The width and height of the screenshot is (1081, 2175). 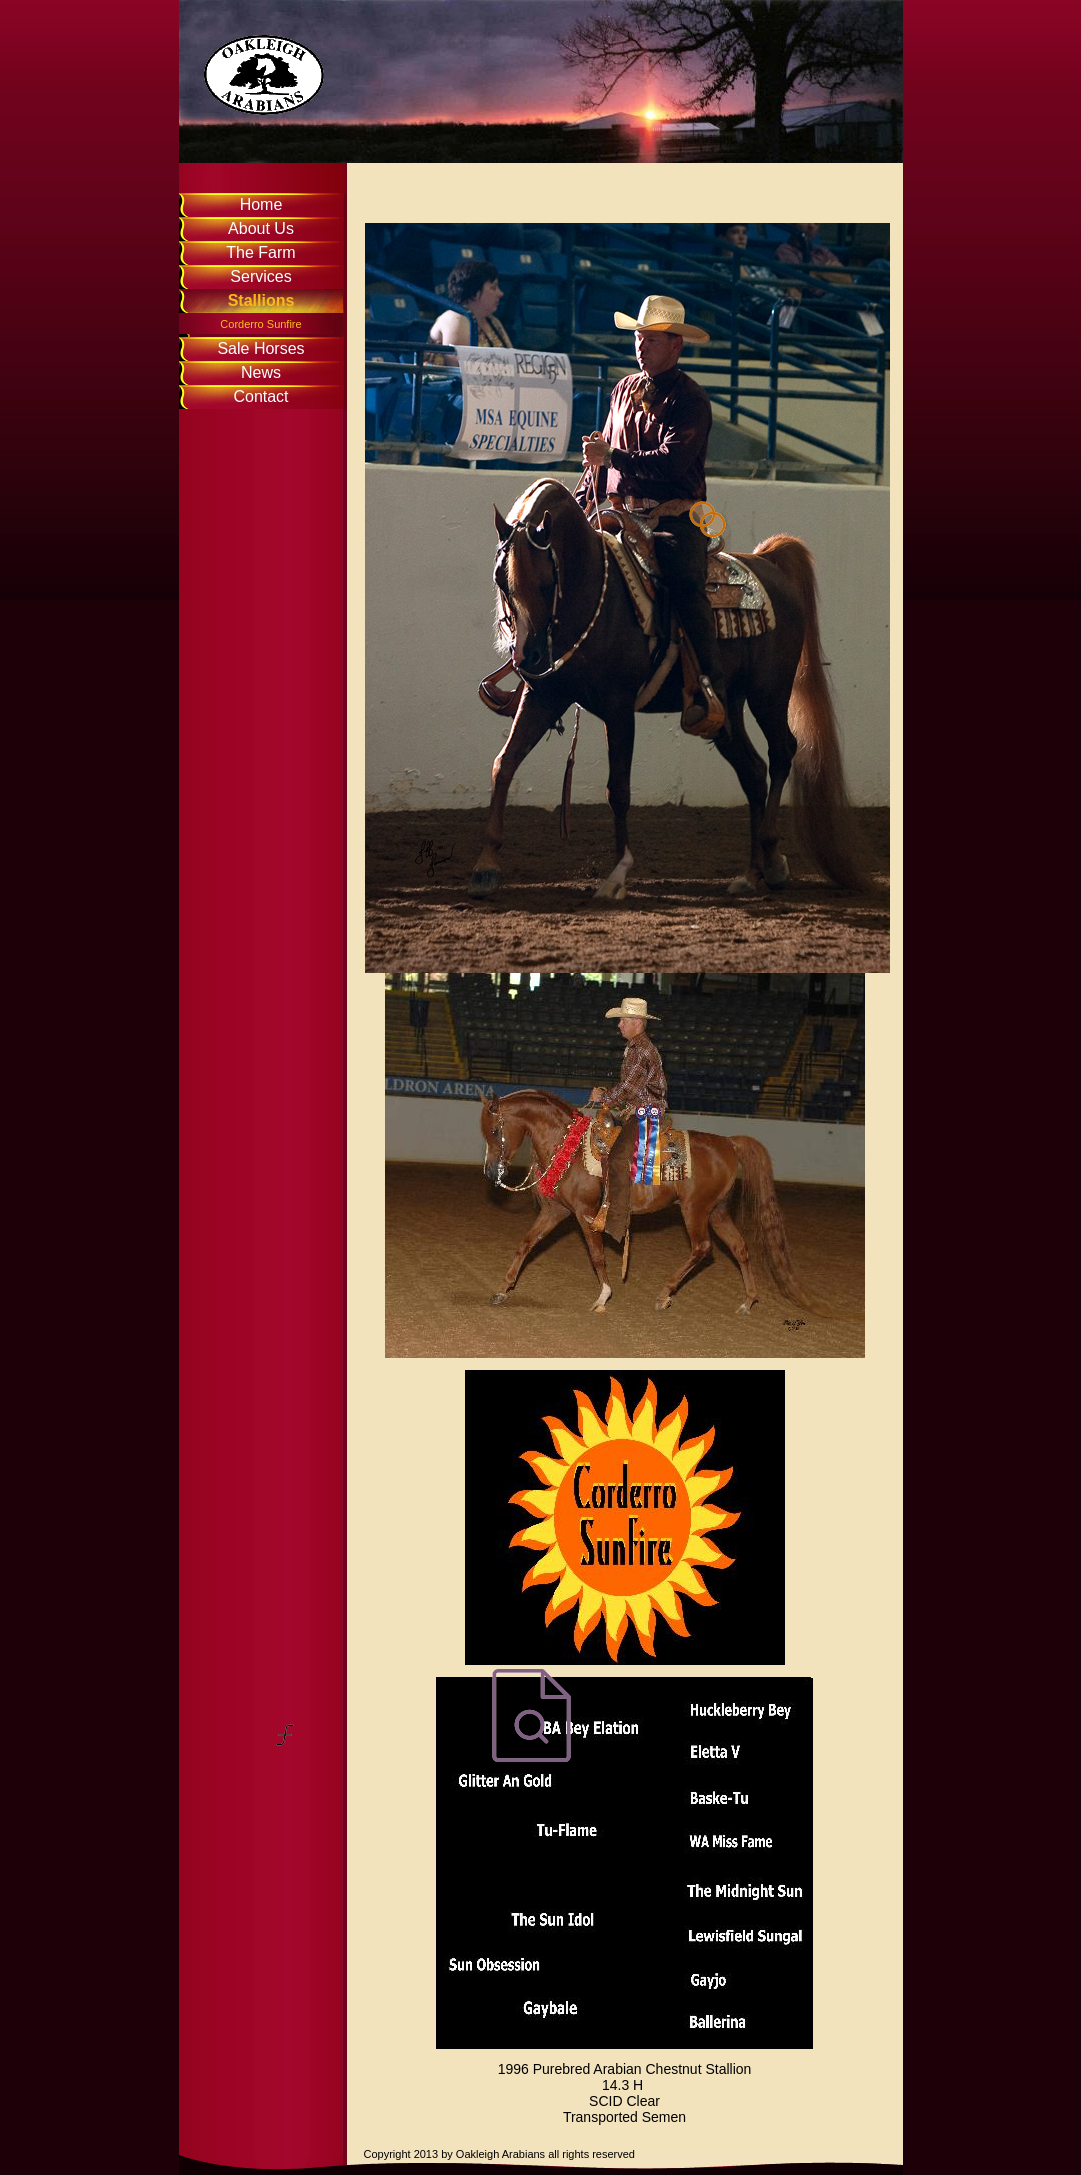 What do you see at coordinates (531, 1715) in the screenshot?
I see `search within a document` at bounding box center [531, 1715].